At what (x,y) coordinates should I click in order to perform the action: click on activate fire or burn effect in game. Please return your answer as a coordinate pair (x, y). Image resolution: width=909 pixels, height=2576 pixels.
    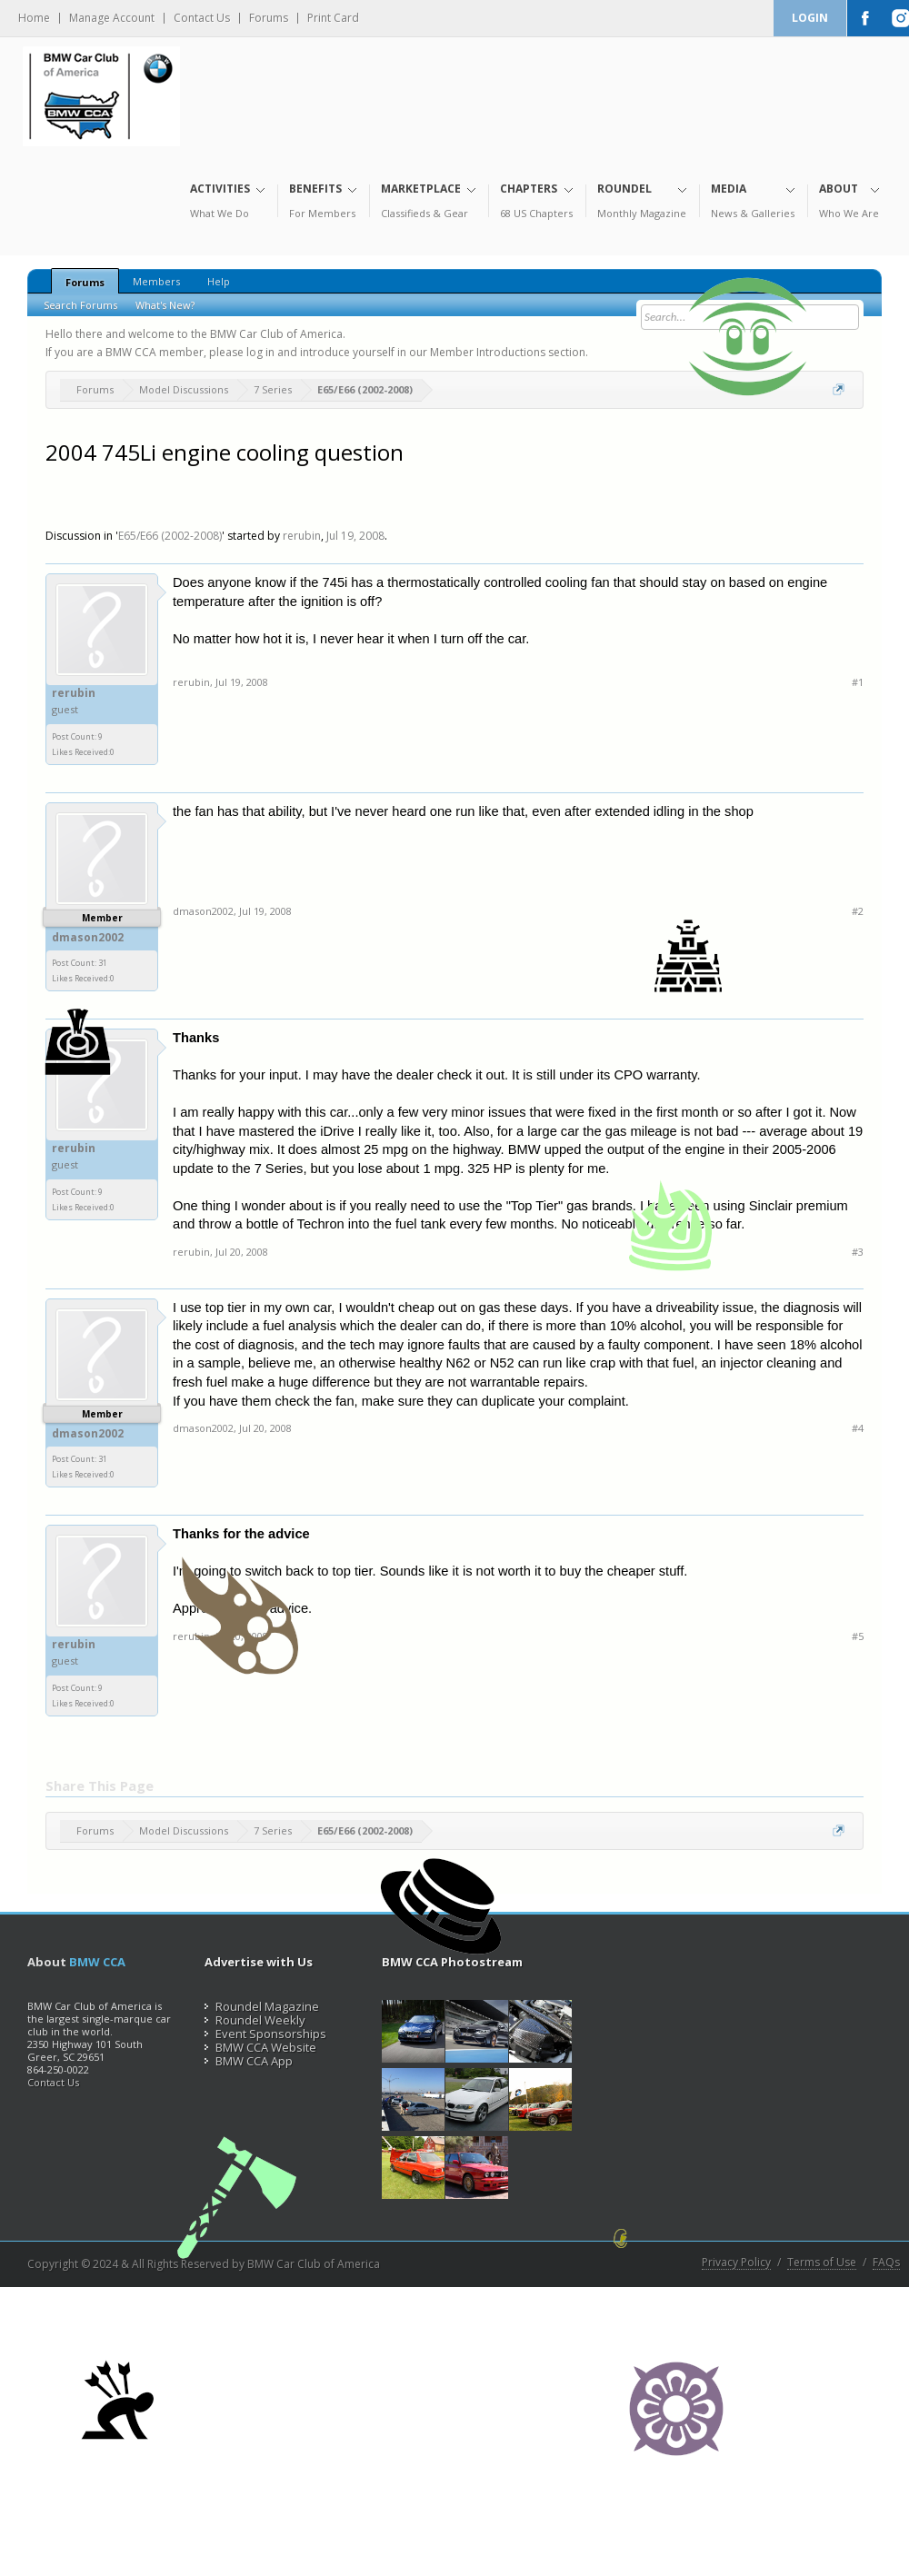
    Looking at the image, I should click on (237, 1614).